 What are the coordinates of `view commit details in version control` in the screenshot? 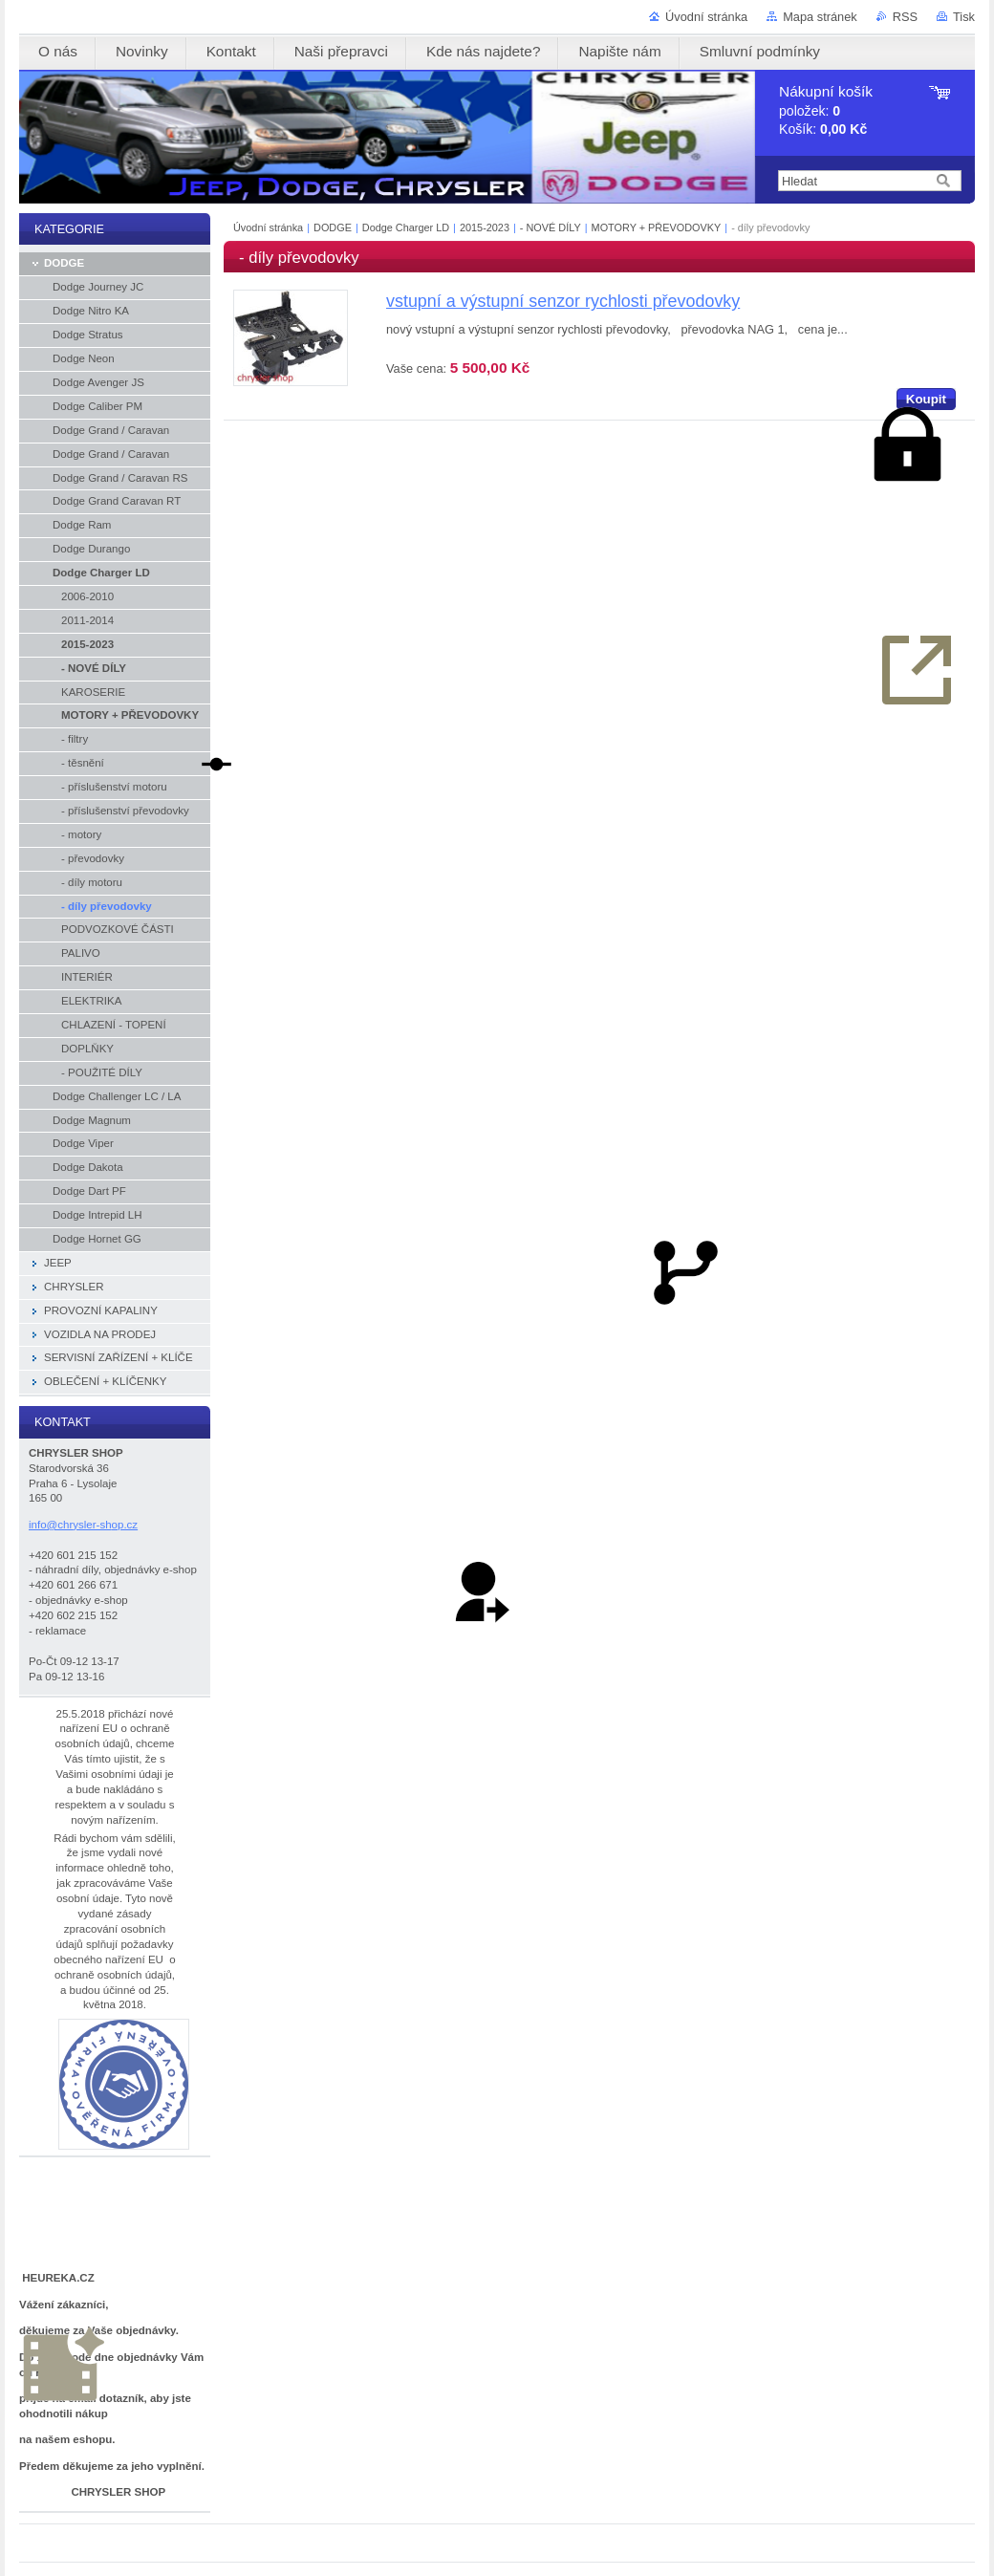 It's located at (216, 764).